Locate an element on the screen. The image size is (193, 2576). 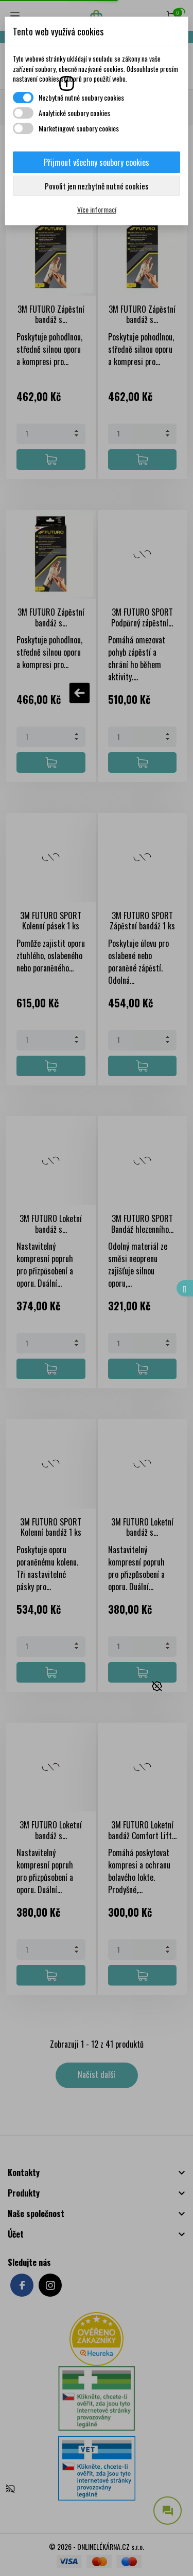
indicates the first item or step in a sequence is located at coordinates (66, 83).